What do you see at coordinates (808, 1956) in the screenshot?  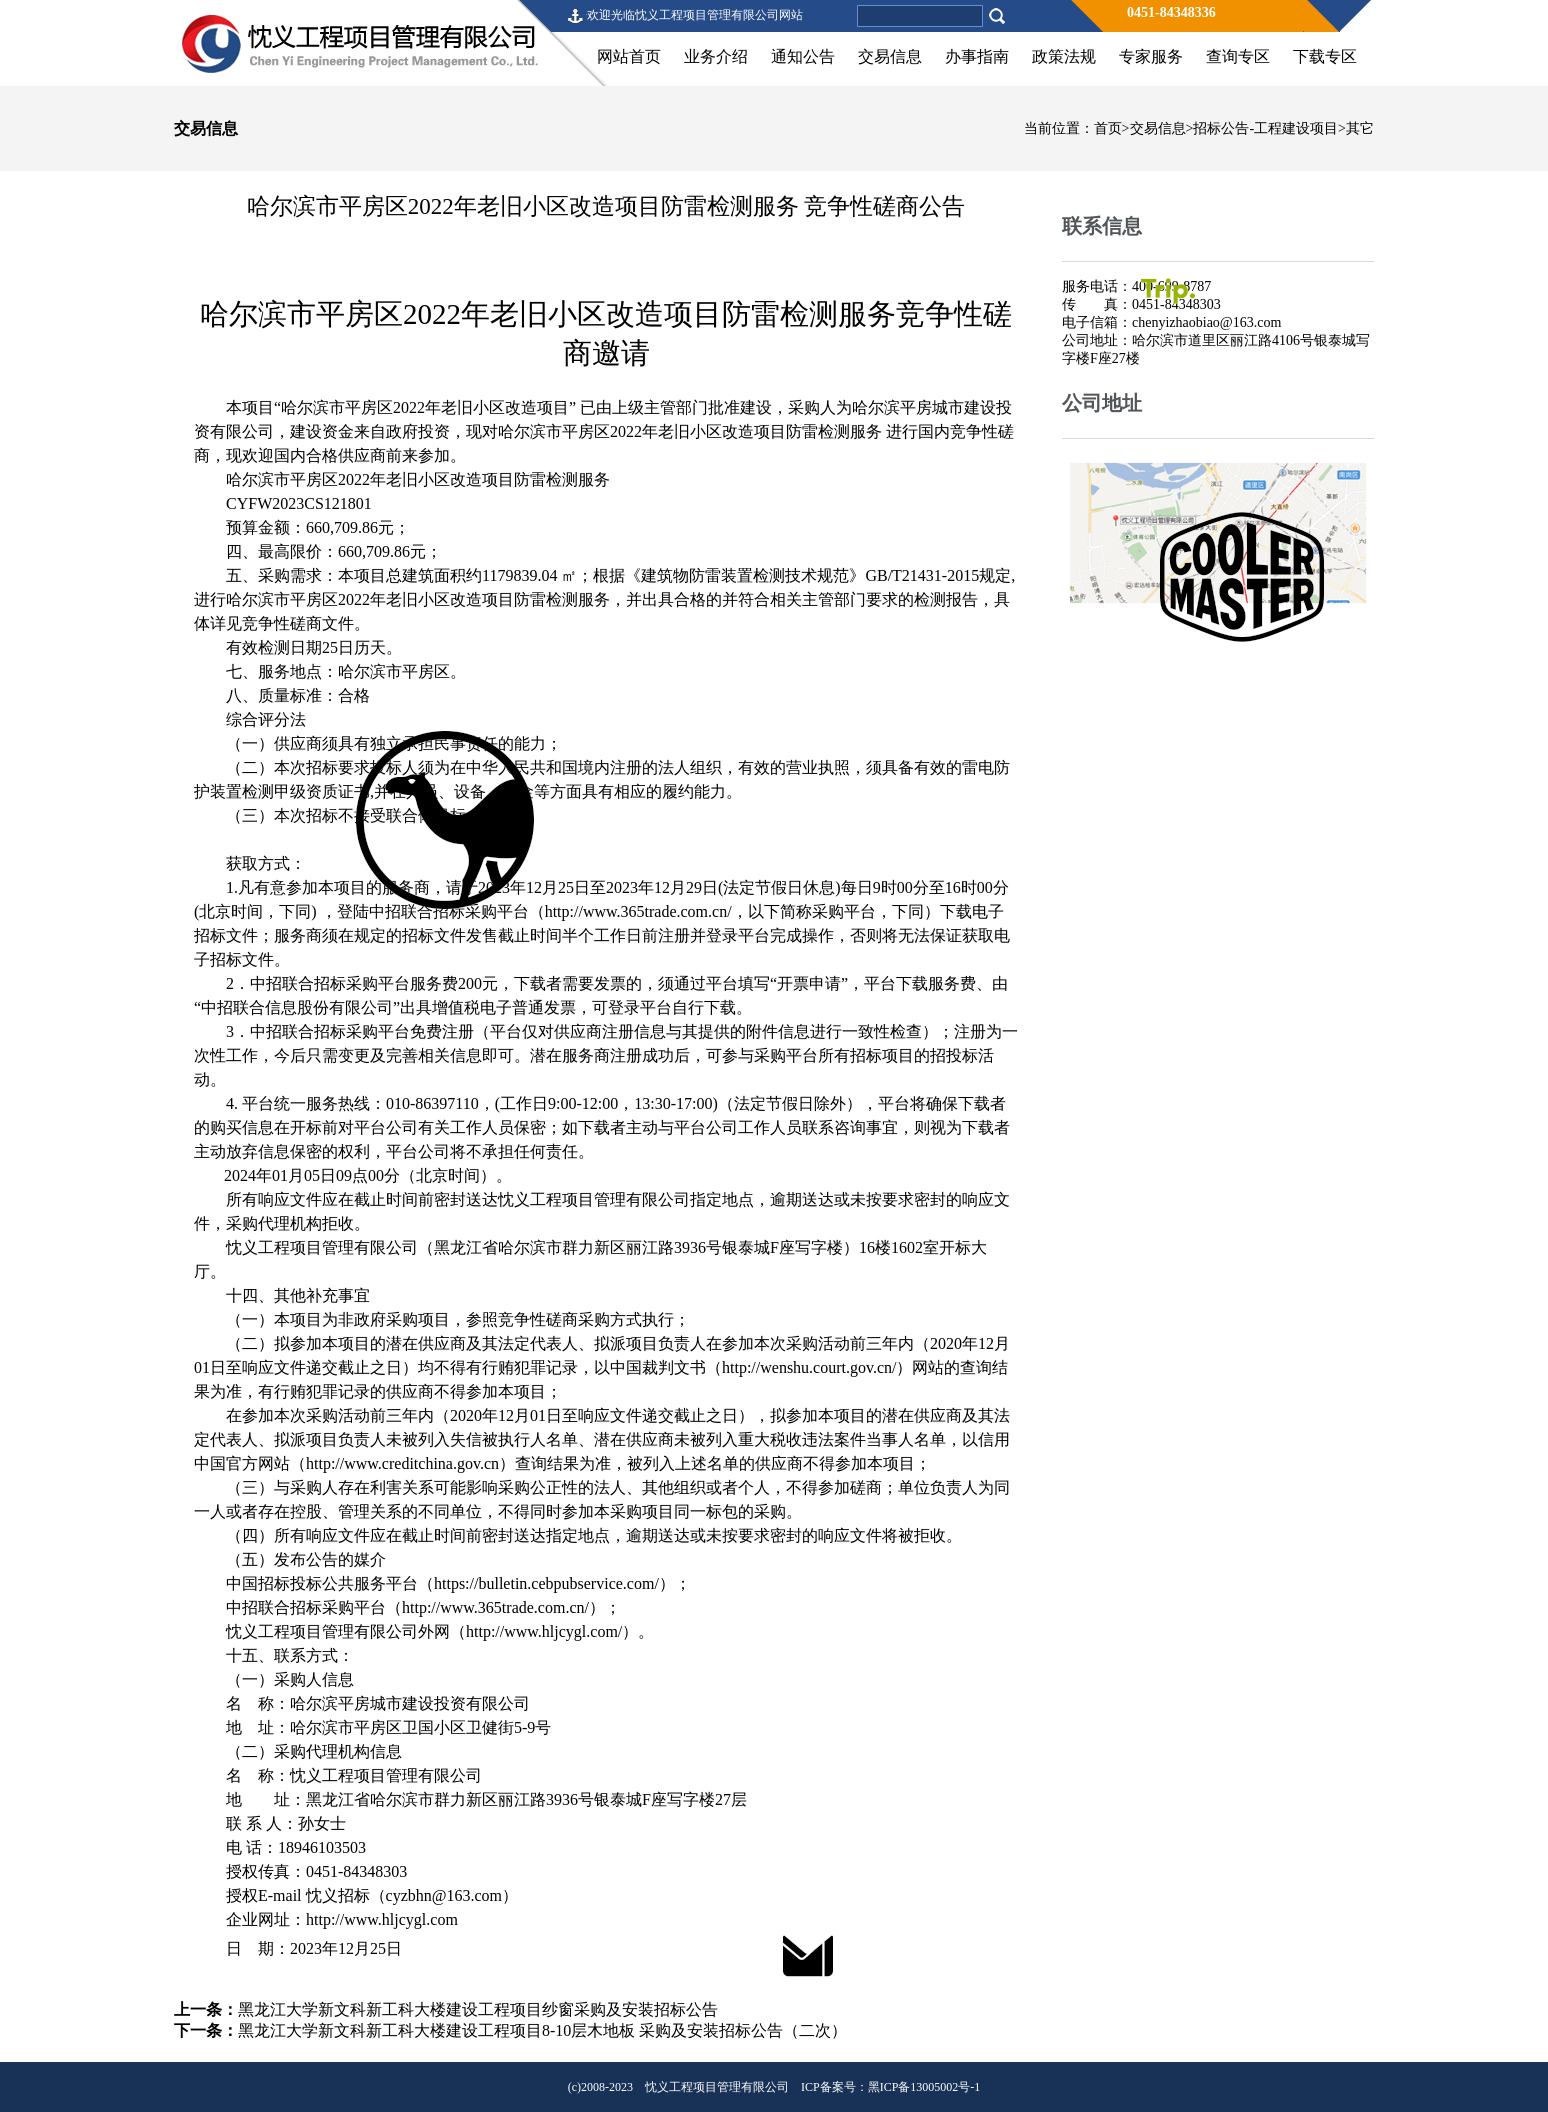 I see `open ProtonMail app` at bounding box center [808, 1956].